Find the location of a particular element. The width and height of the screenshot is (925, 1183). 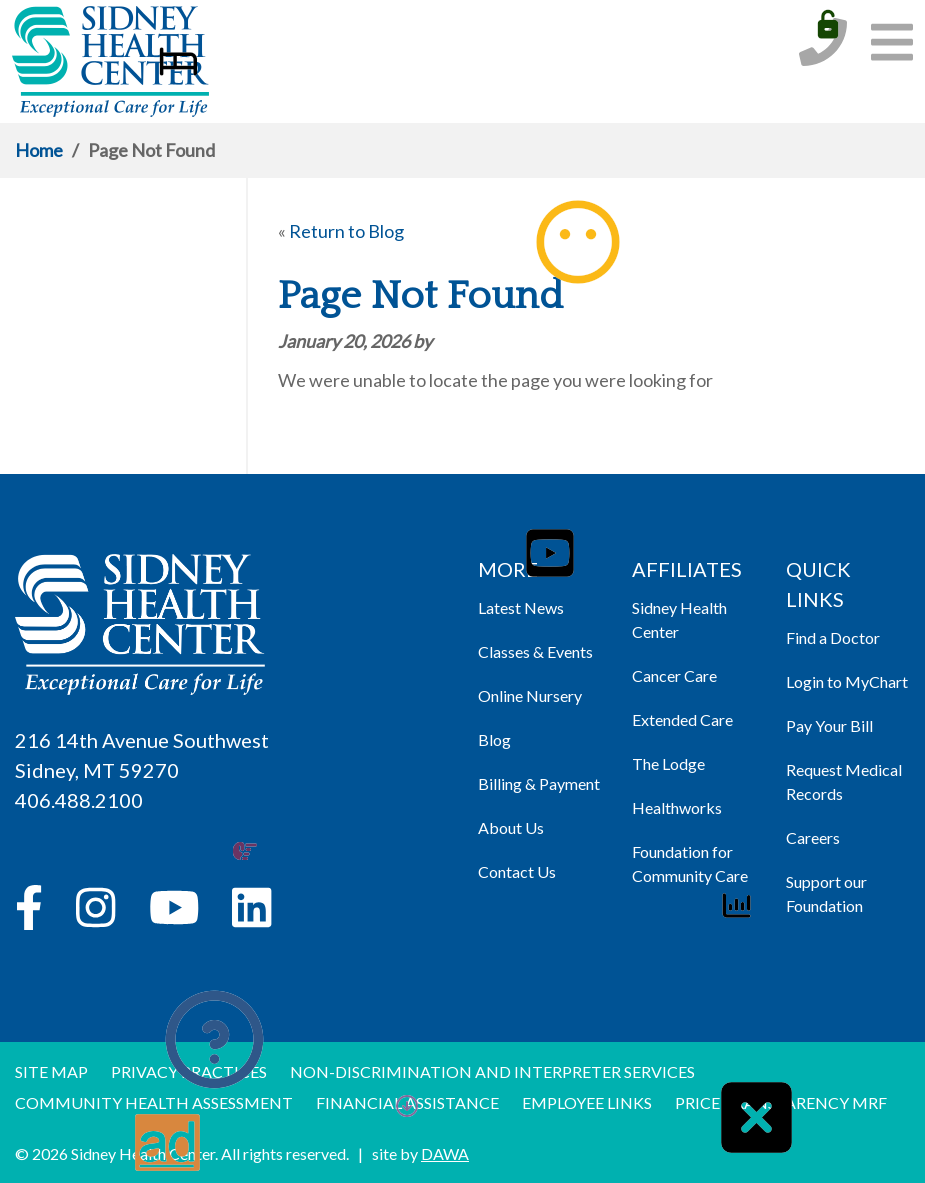

download file or content is located at coordinates (407, 1106).